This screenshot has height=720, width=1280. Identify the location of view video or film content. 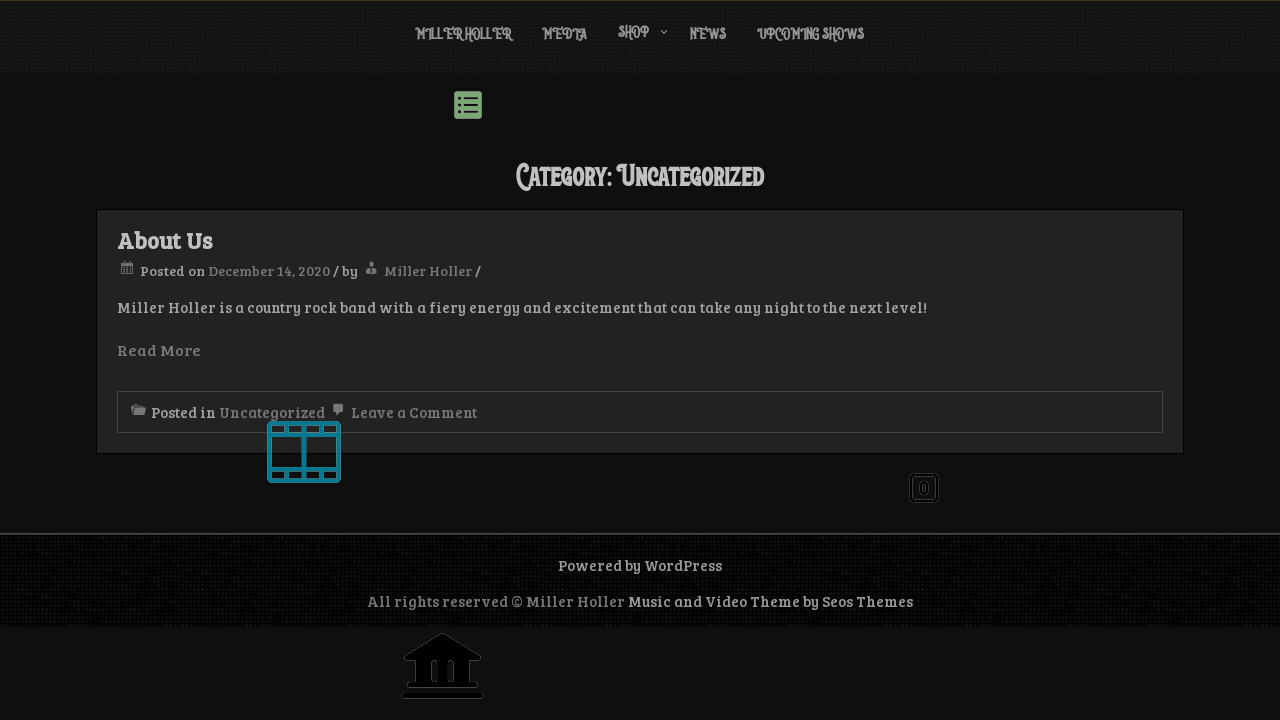
(304, 452).